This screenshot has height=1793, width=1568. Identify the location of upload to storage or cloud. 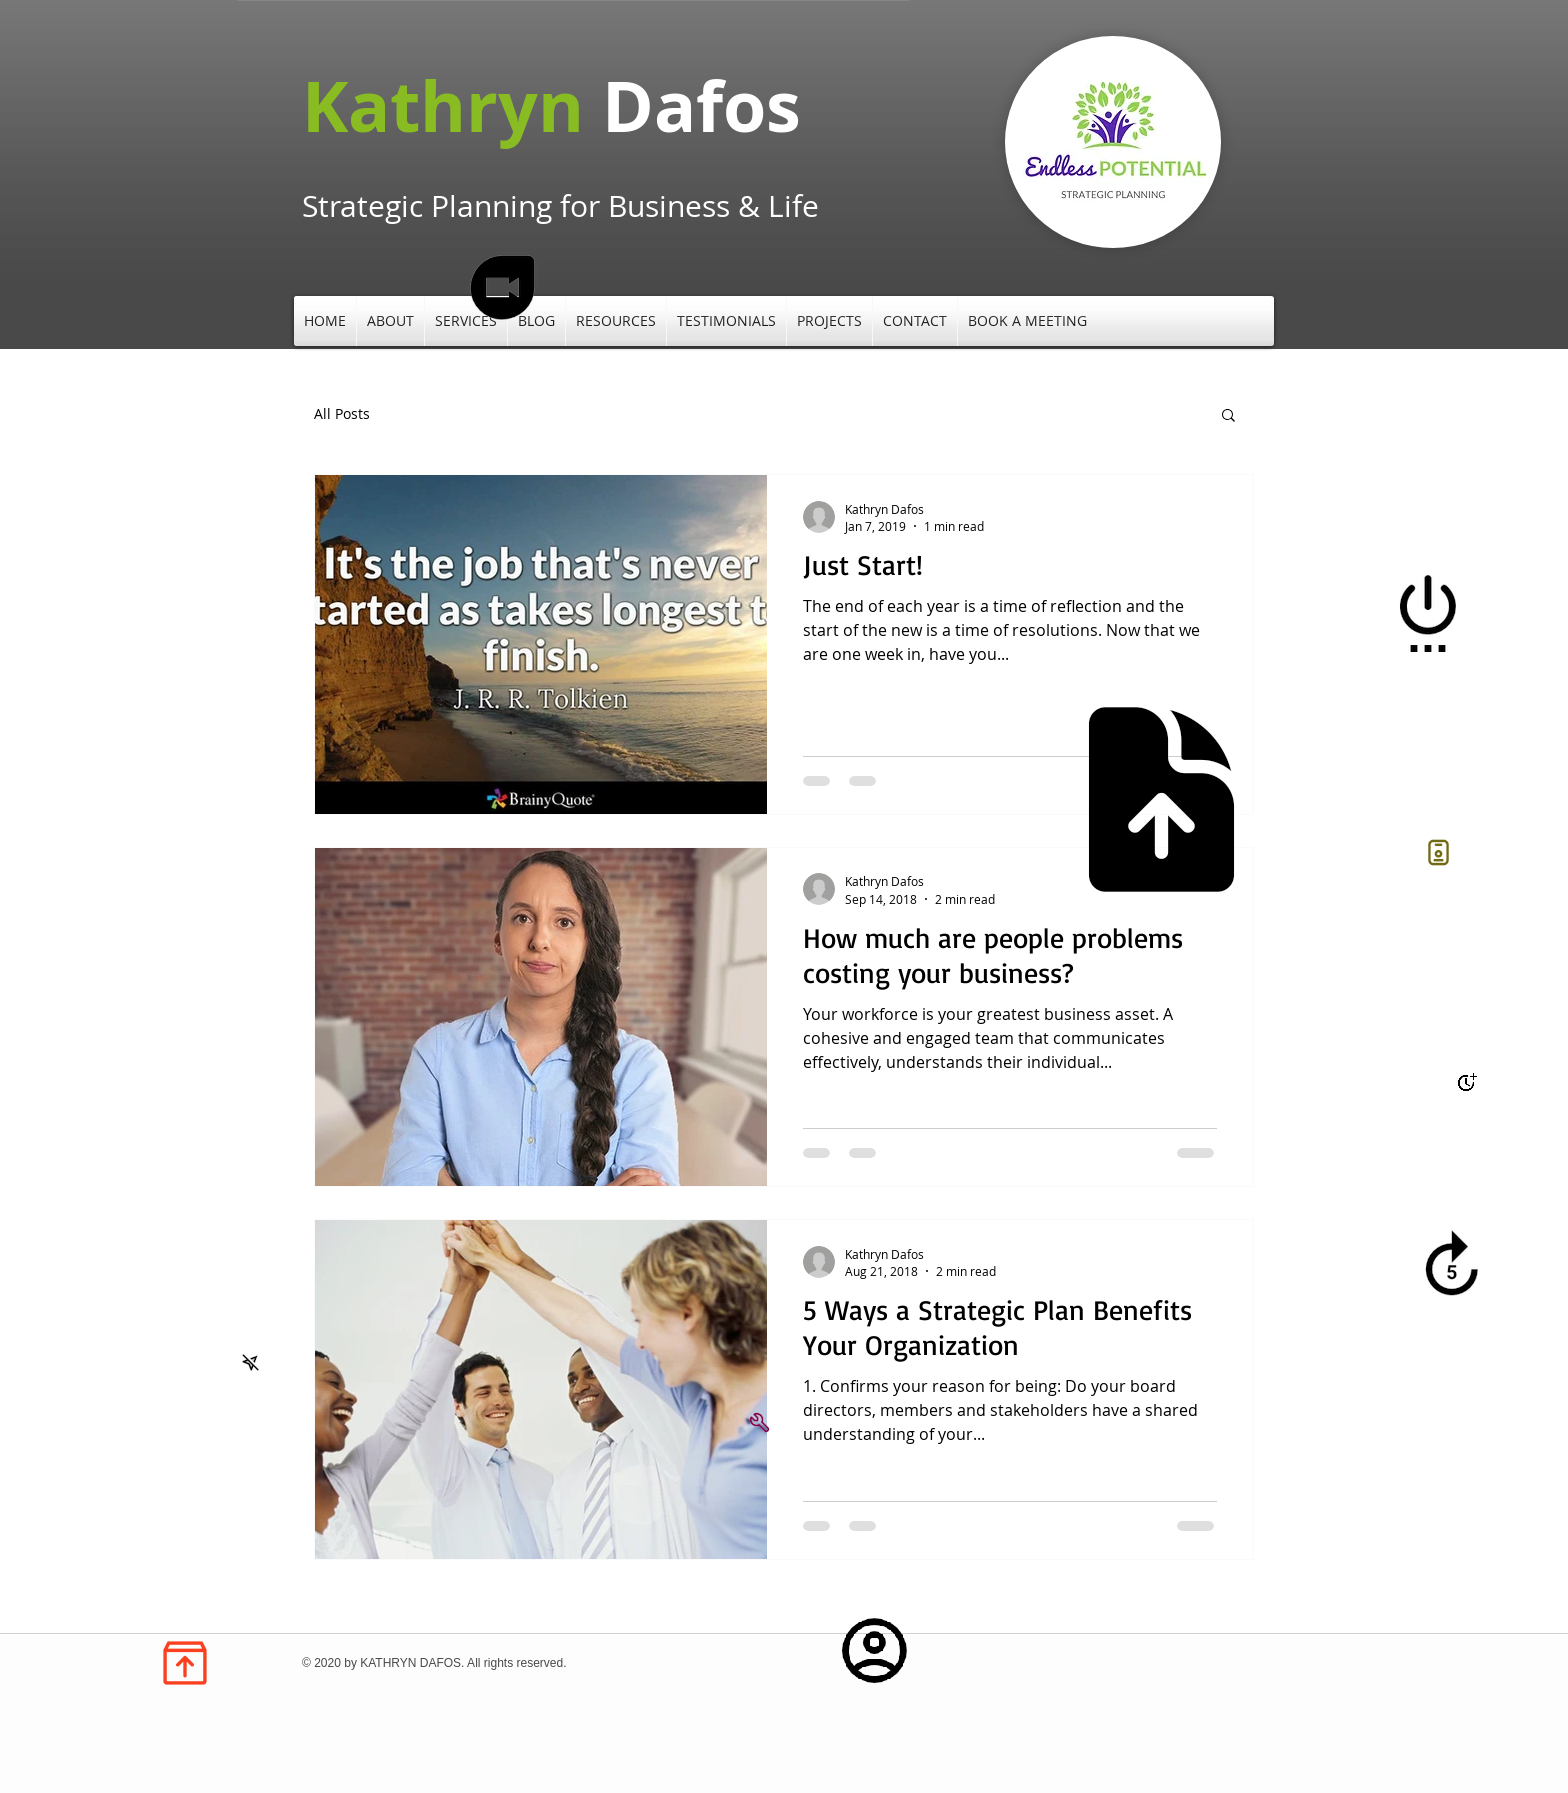
(185, 1663).